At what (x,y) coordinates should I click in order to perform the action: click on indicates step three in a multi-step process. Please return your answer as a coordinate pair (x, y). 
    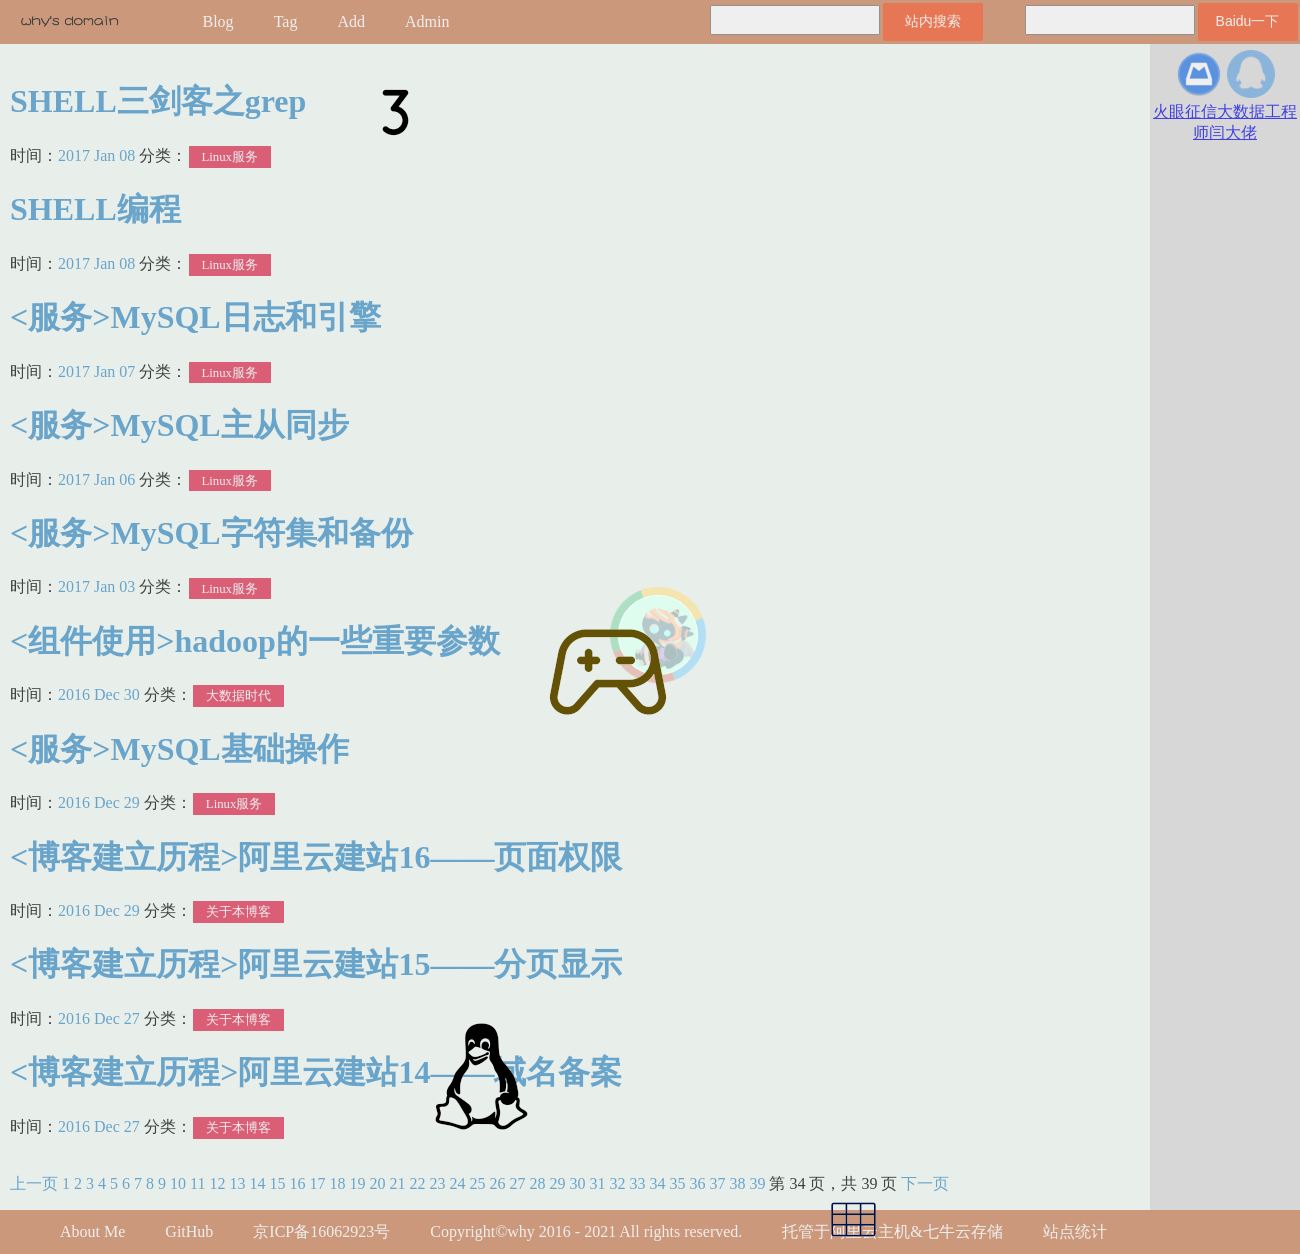
    Looking at the image, I should click on (395, 112).